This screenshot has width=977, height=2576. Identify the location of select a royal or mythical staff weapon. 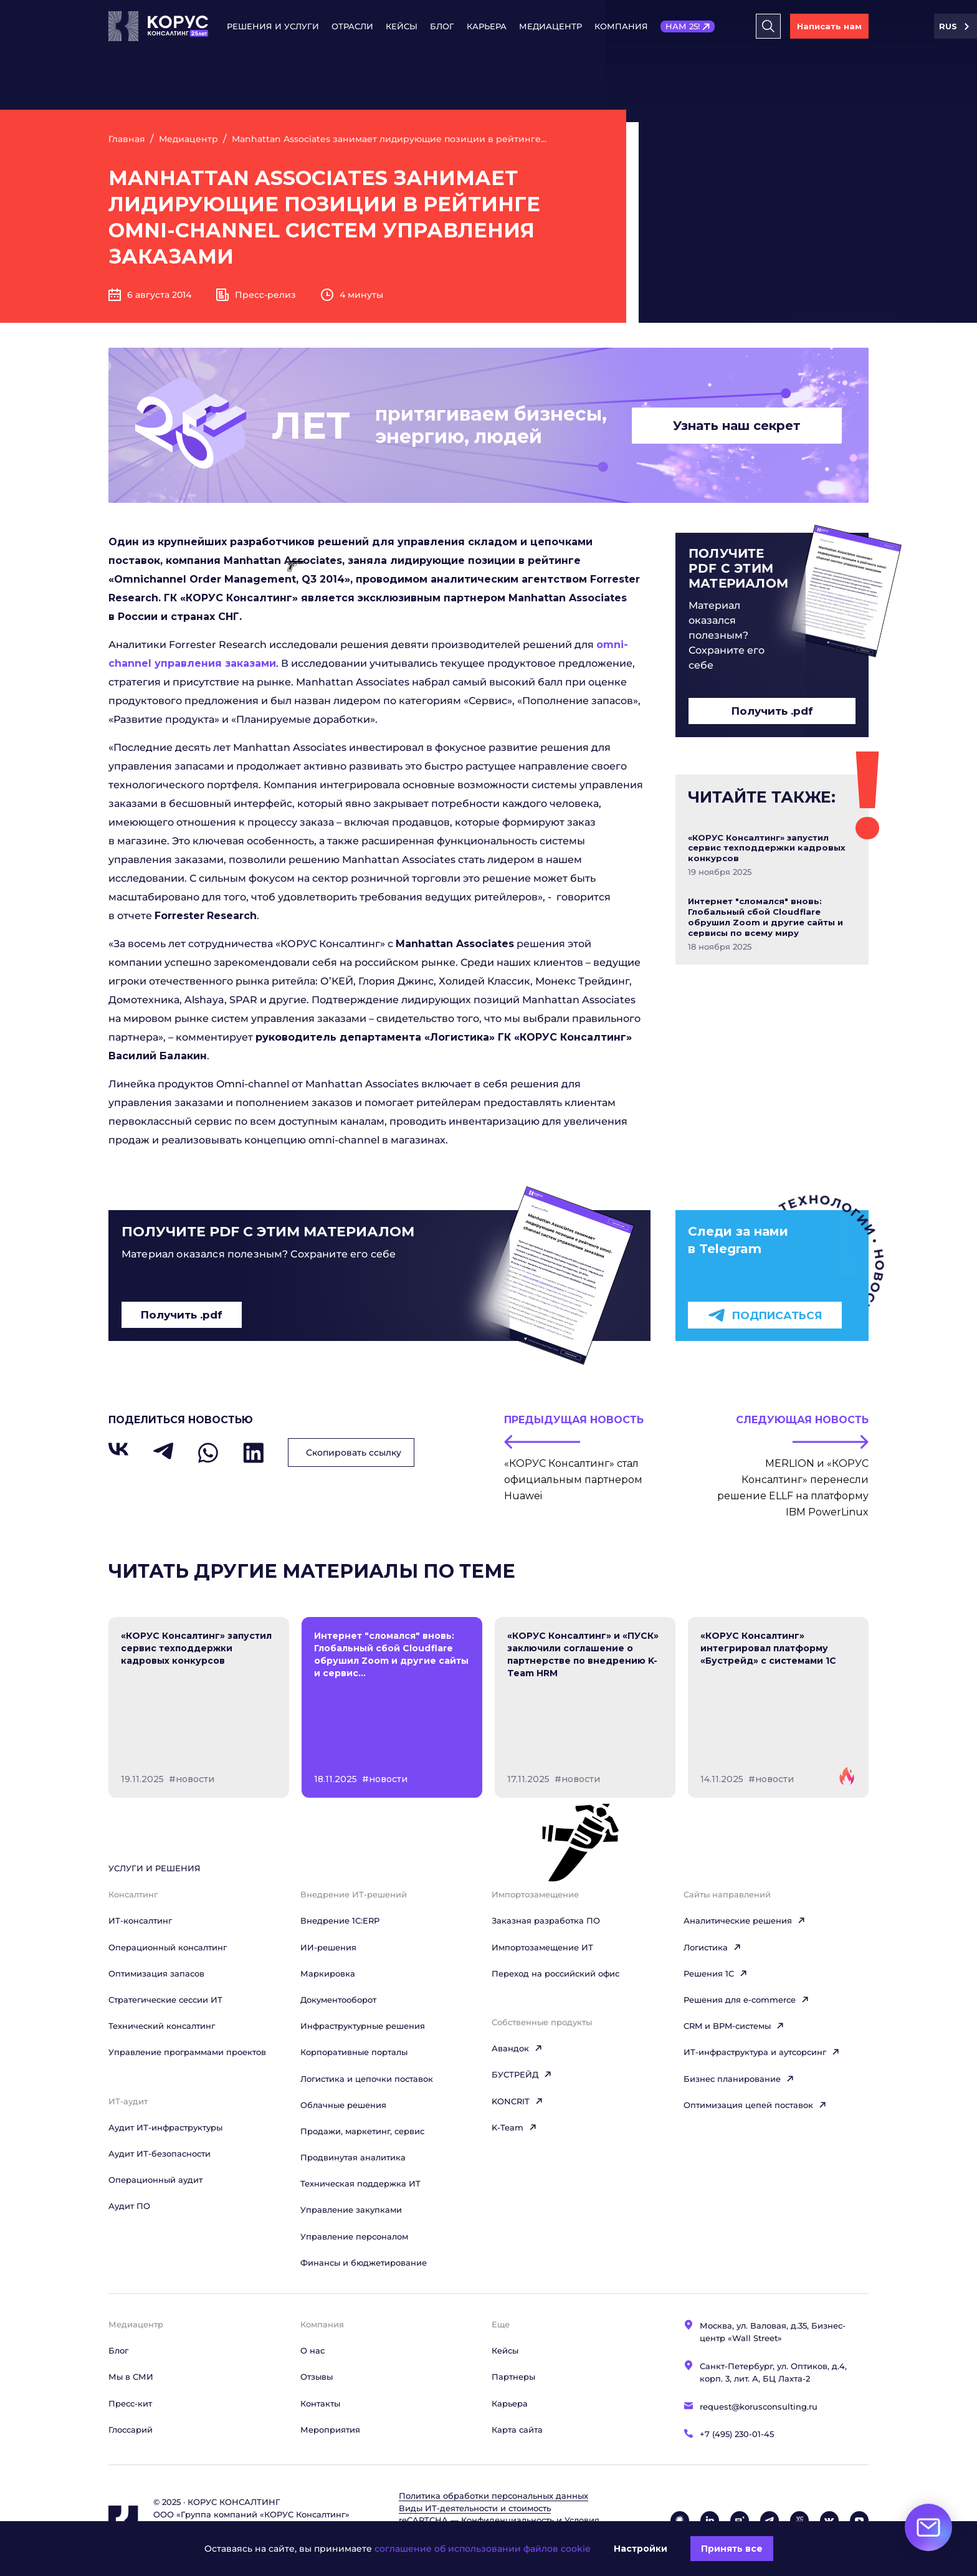
(464, 1548).